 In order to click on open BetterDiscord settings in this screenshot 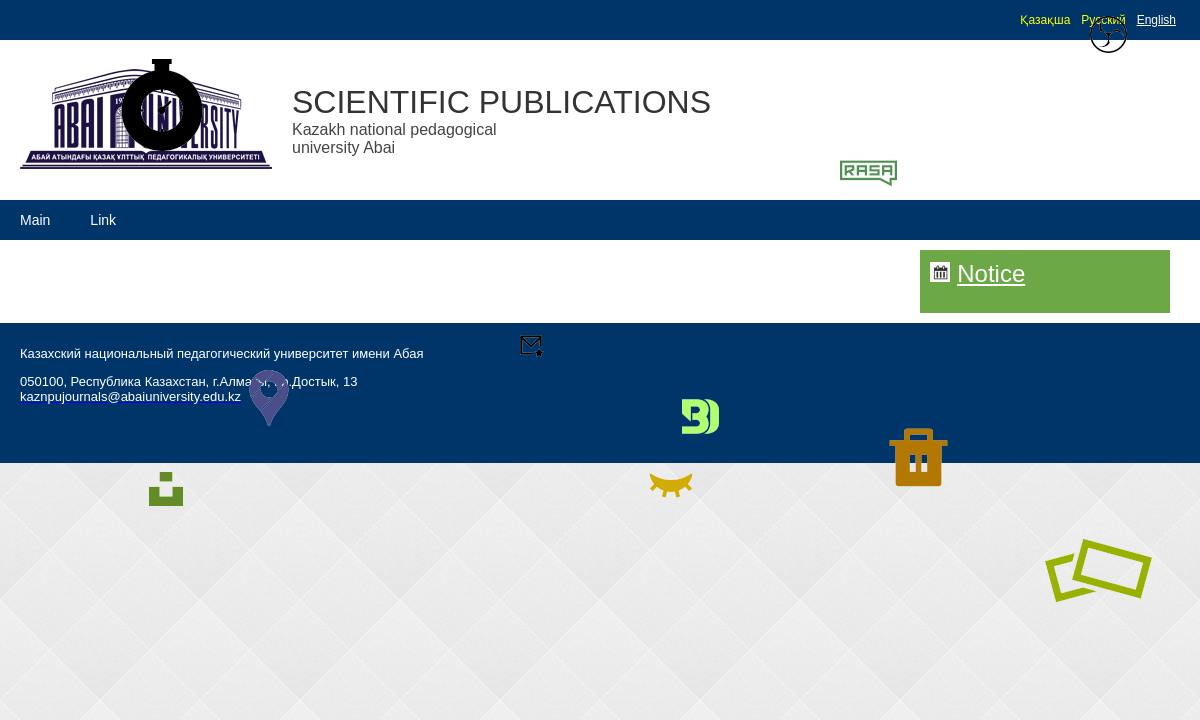, I will do `click(700, 416)`.